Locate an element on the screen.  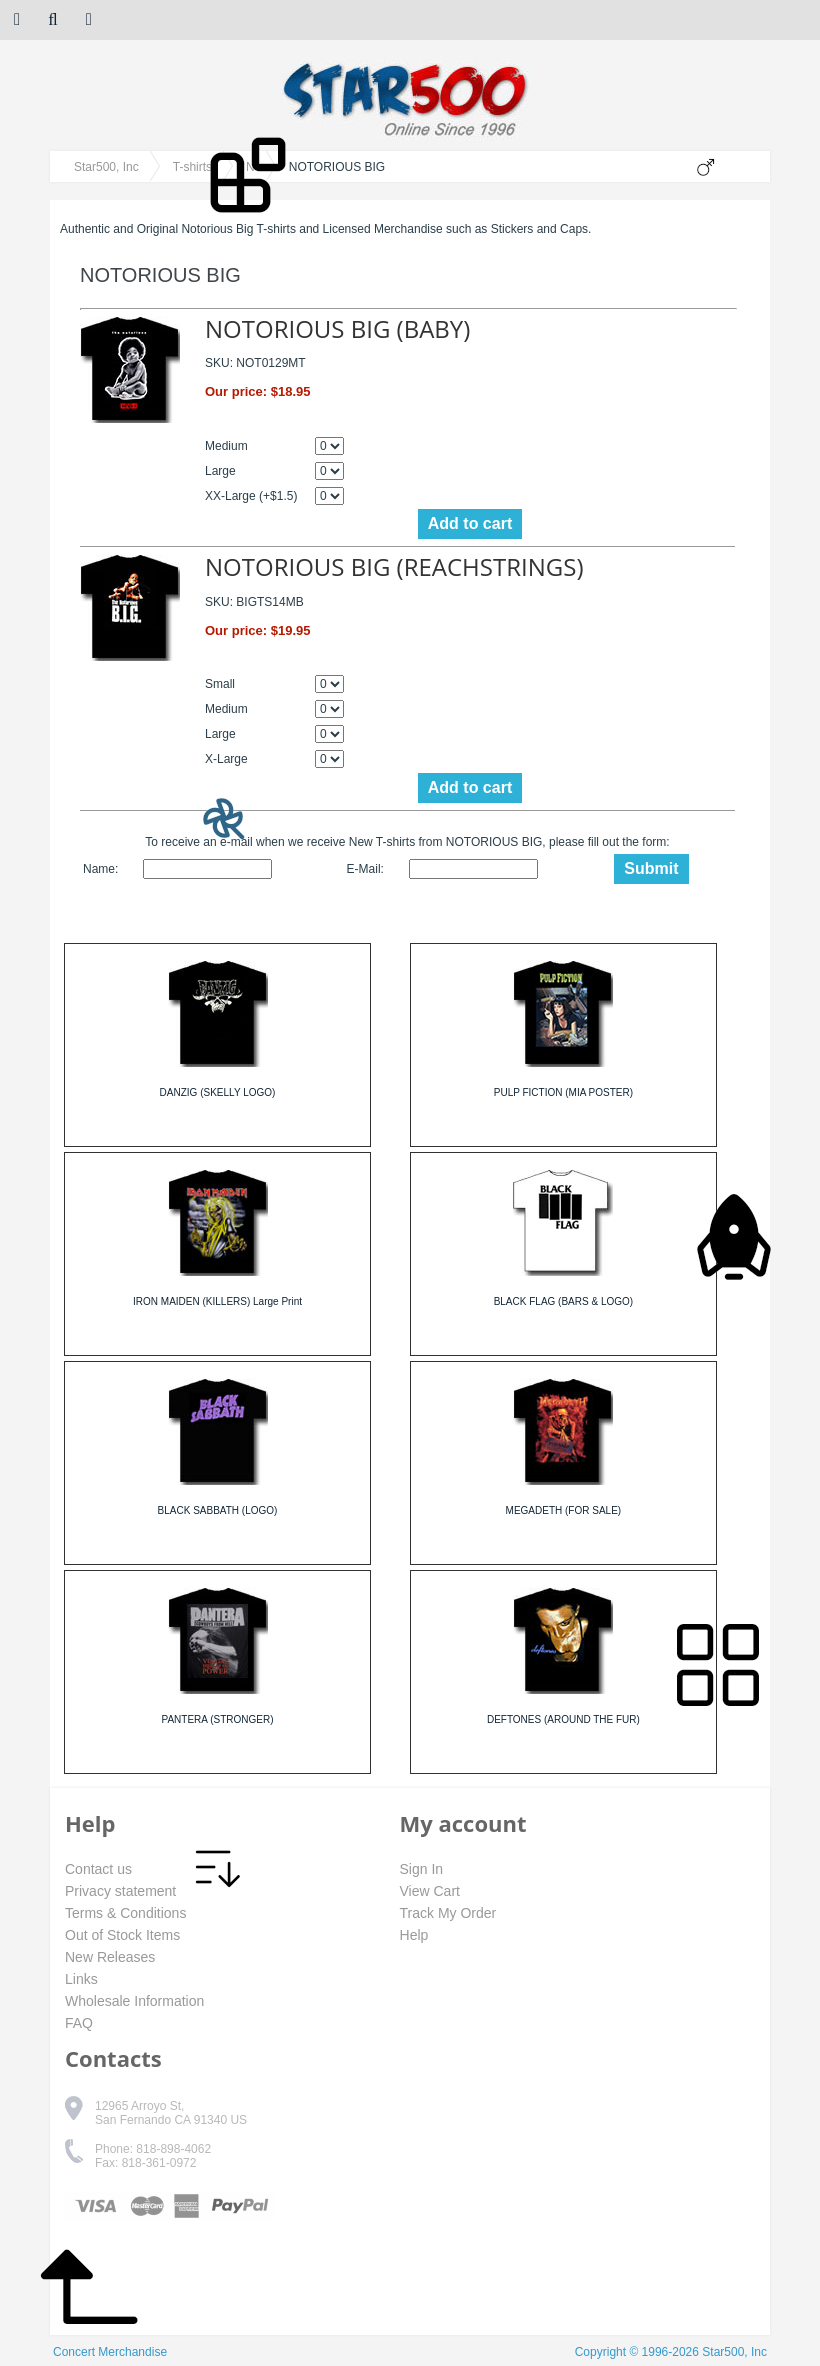
sort items in ascending order is located at coordinates (216, 1867).